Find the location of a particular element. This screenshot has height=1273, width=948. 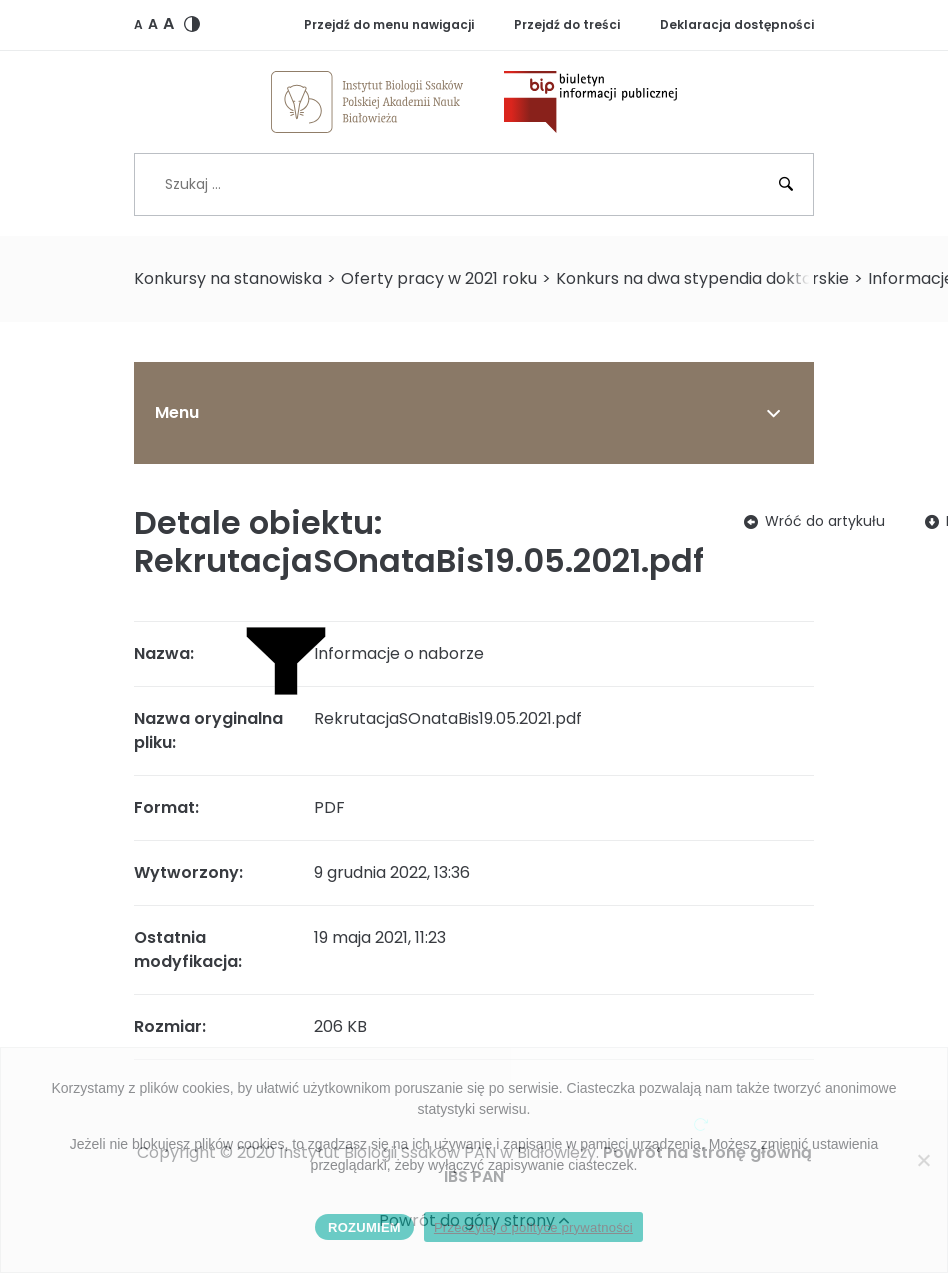

refresh or reload content is located at coordinates (700, 1124).